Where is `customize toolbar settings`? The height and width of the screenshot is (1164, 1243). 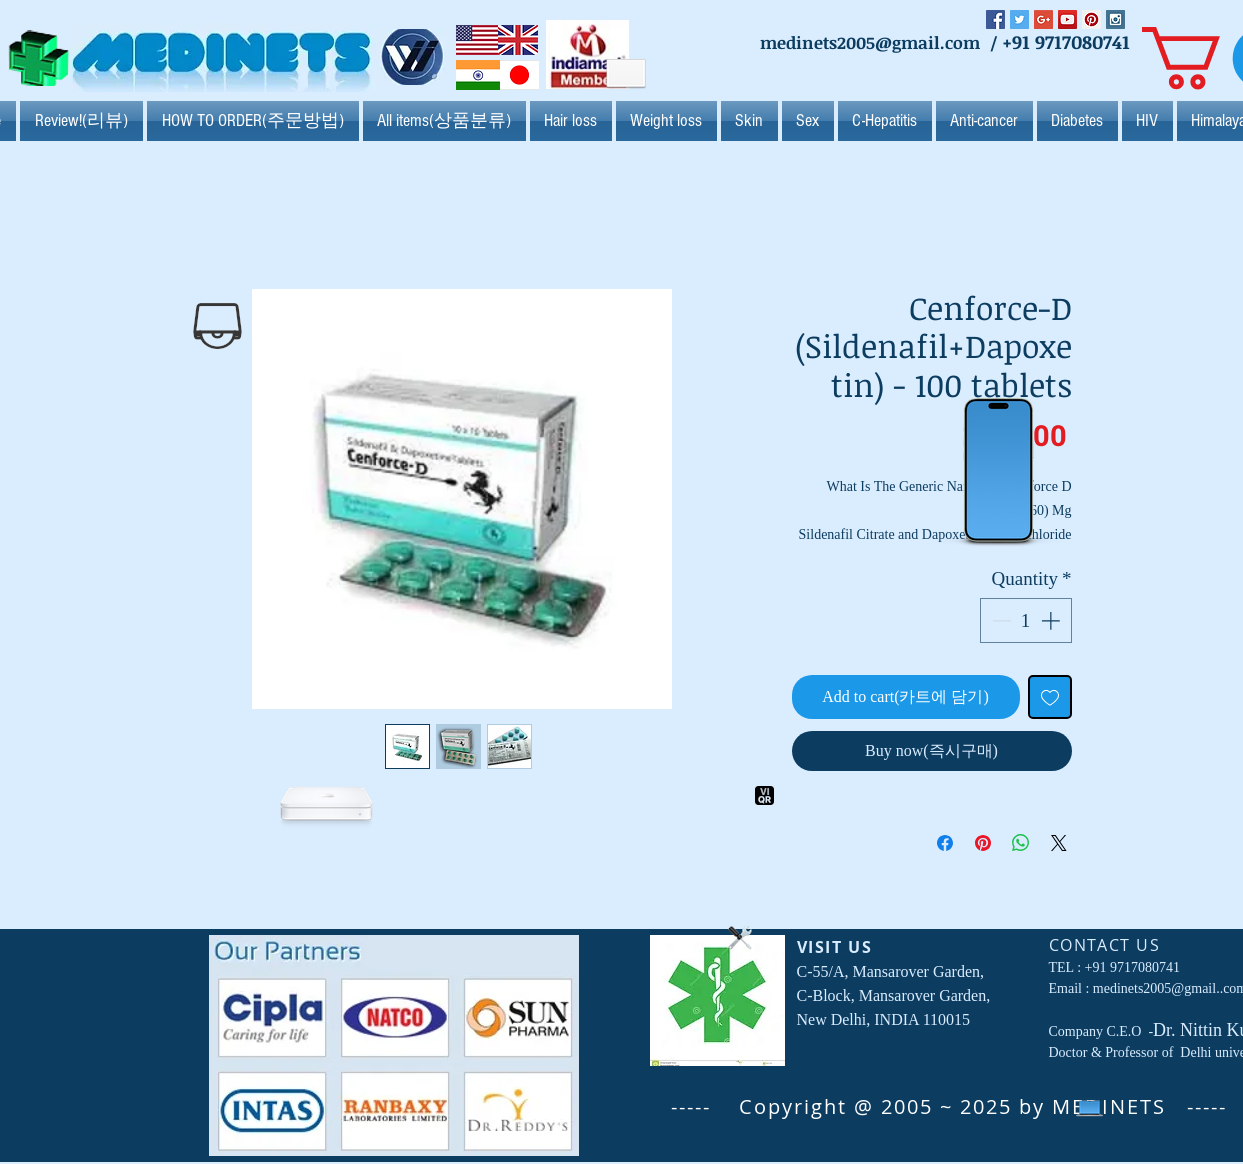
customize toolbar settings is located at coordinates (740, 938).